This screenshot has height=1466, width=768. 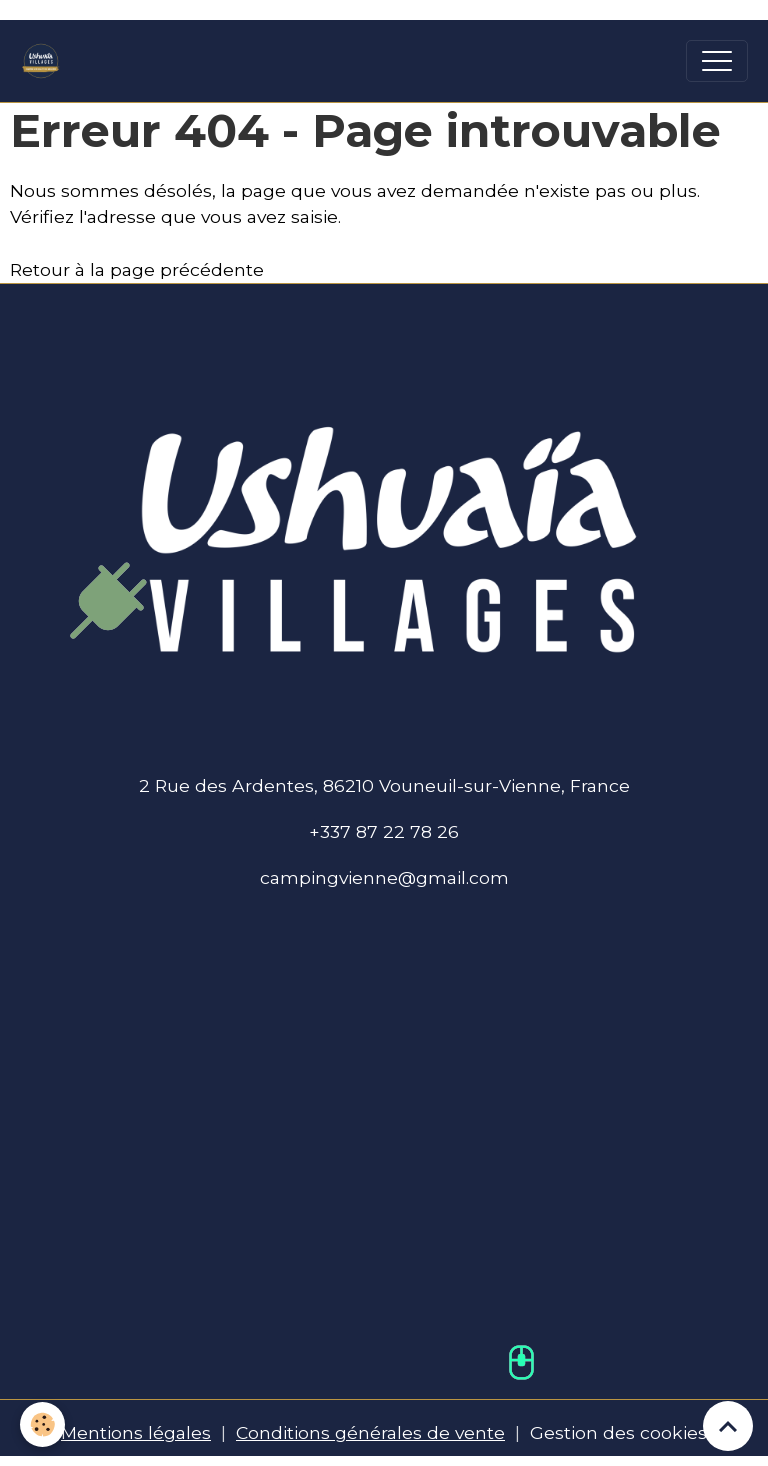 What do you see at coordinates (521, 1362) in the screenshot?
I see `middle mouse button click action` at bounding box center [521, 1362].